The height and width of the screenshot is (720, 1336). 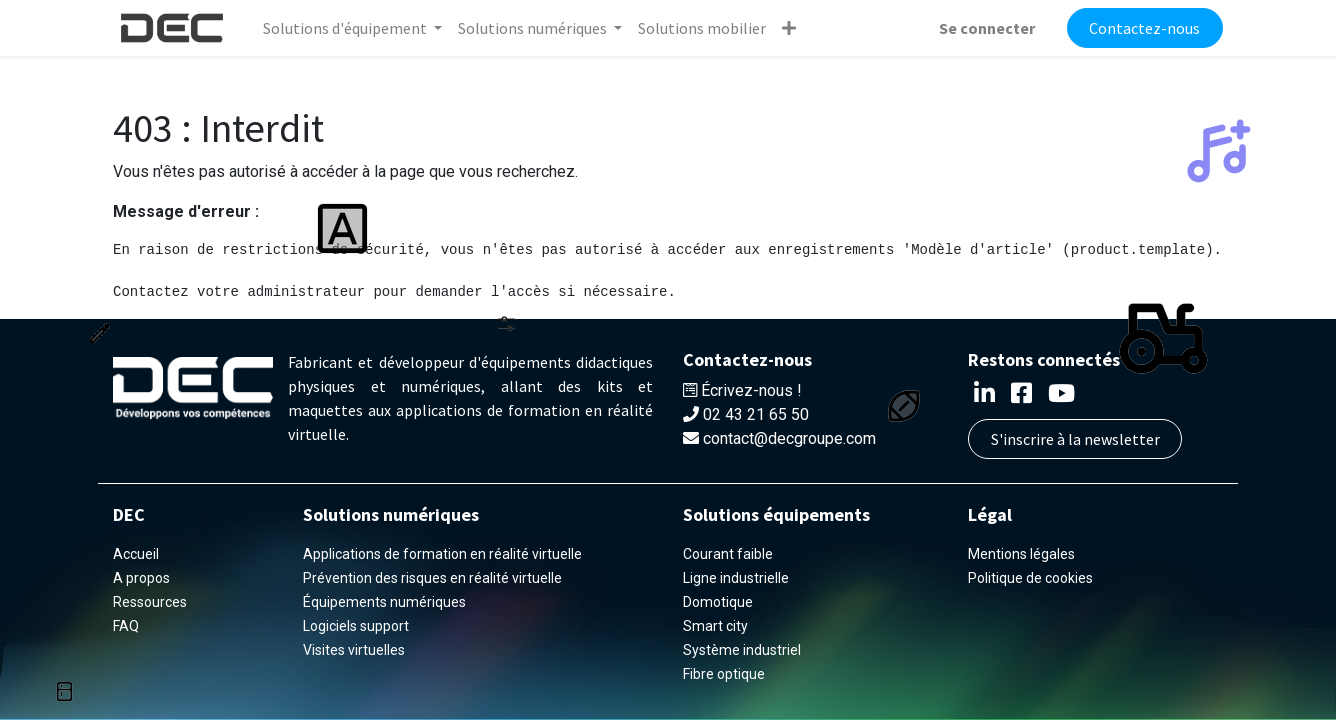 I want to click on access farming or agricultural features, so click(x=1163, y=338).